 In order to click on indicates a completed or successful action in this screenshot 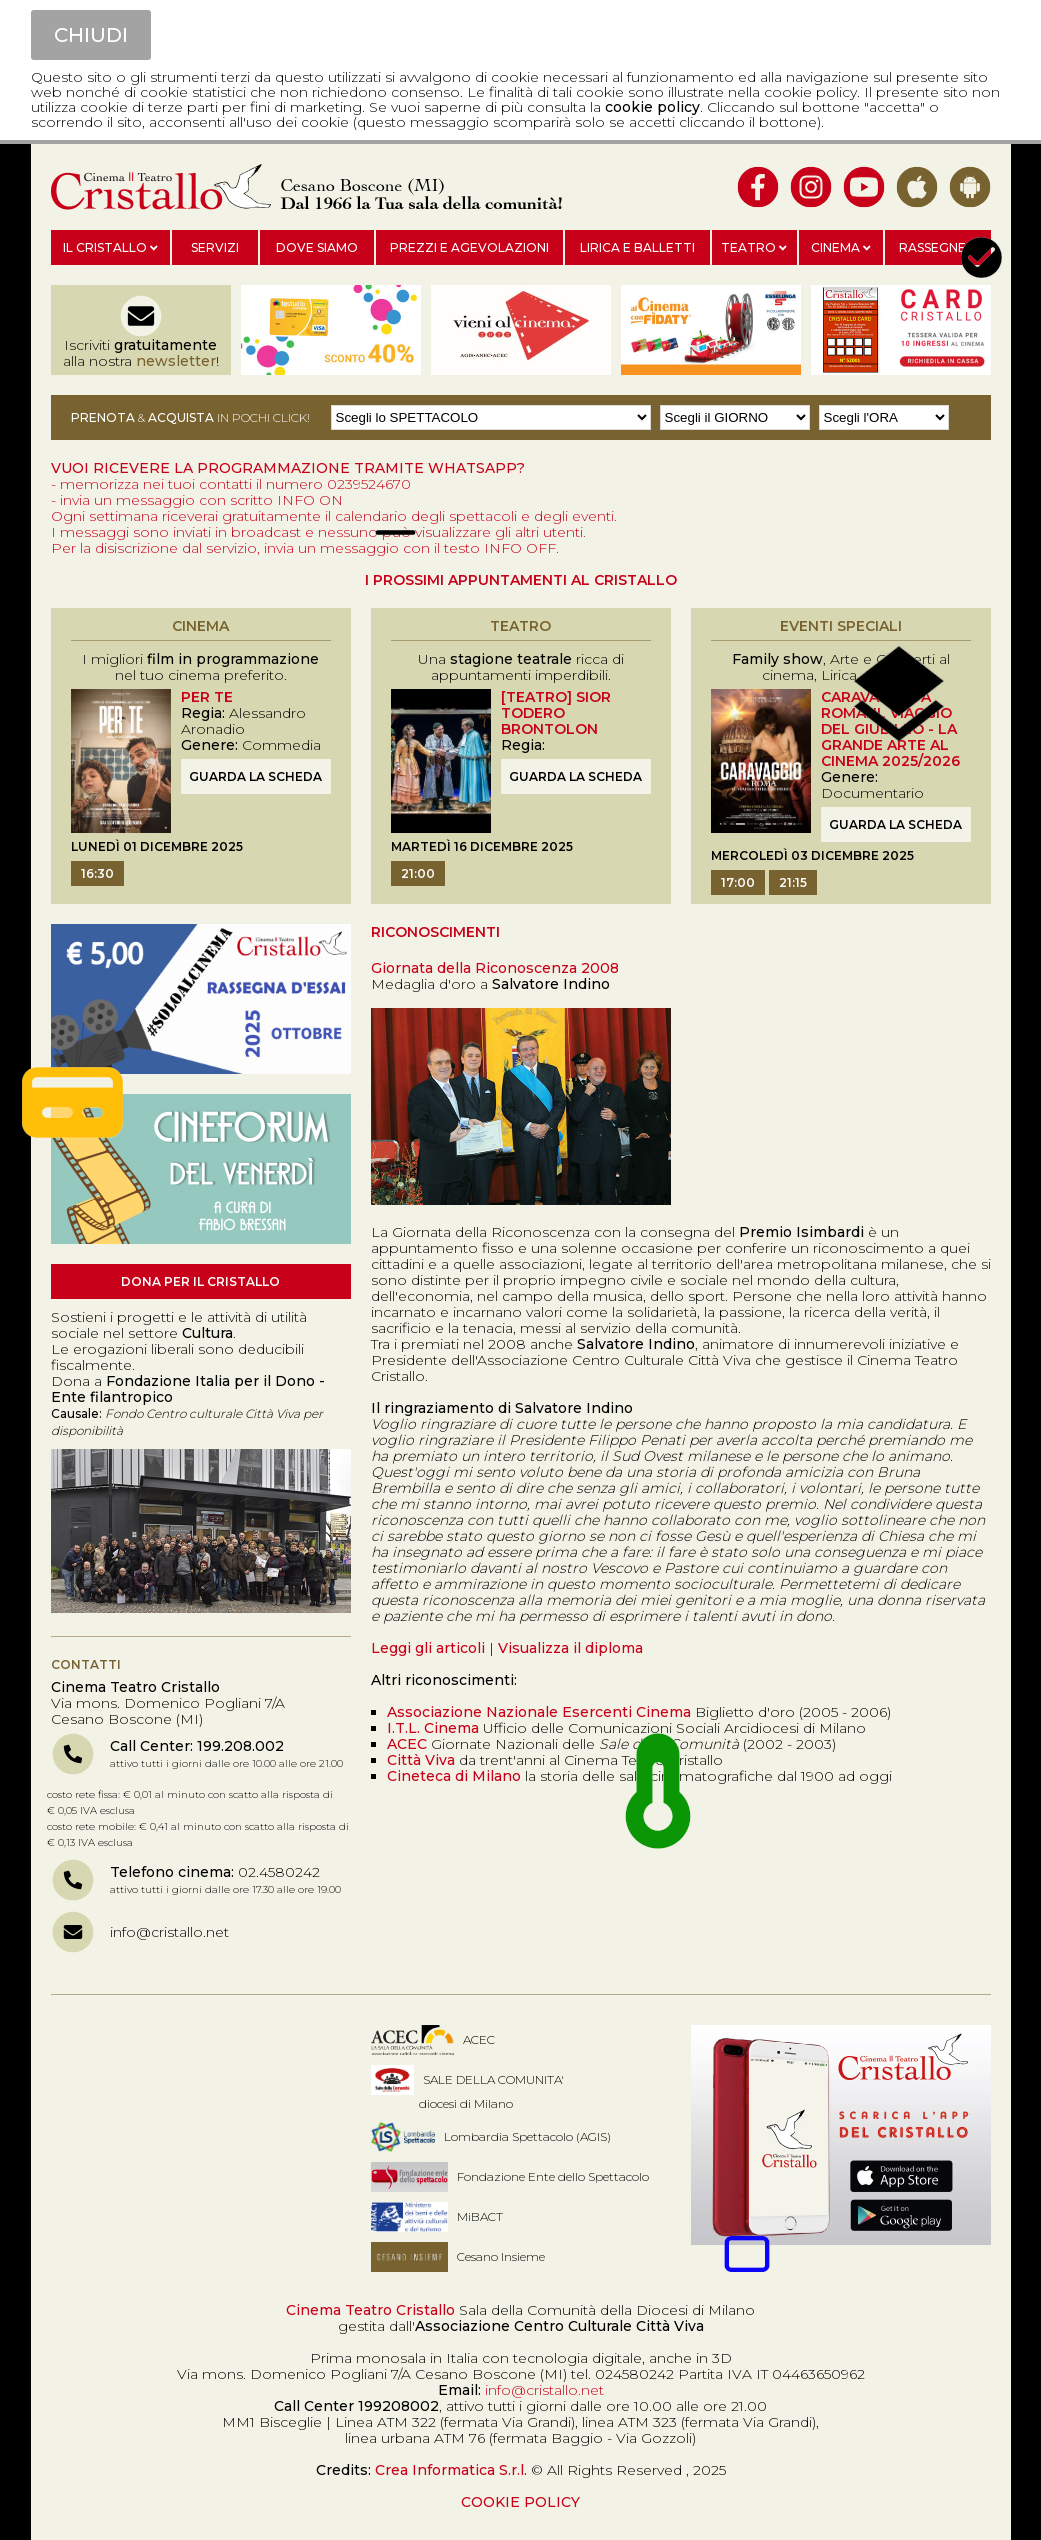, I will do `click(981, 257)`.